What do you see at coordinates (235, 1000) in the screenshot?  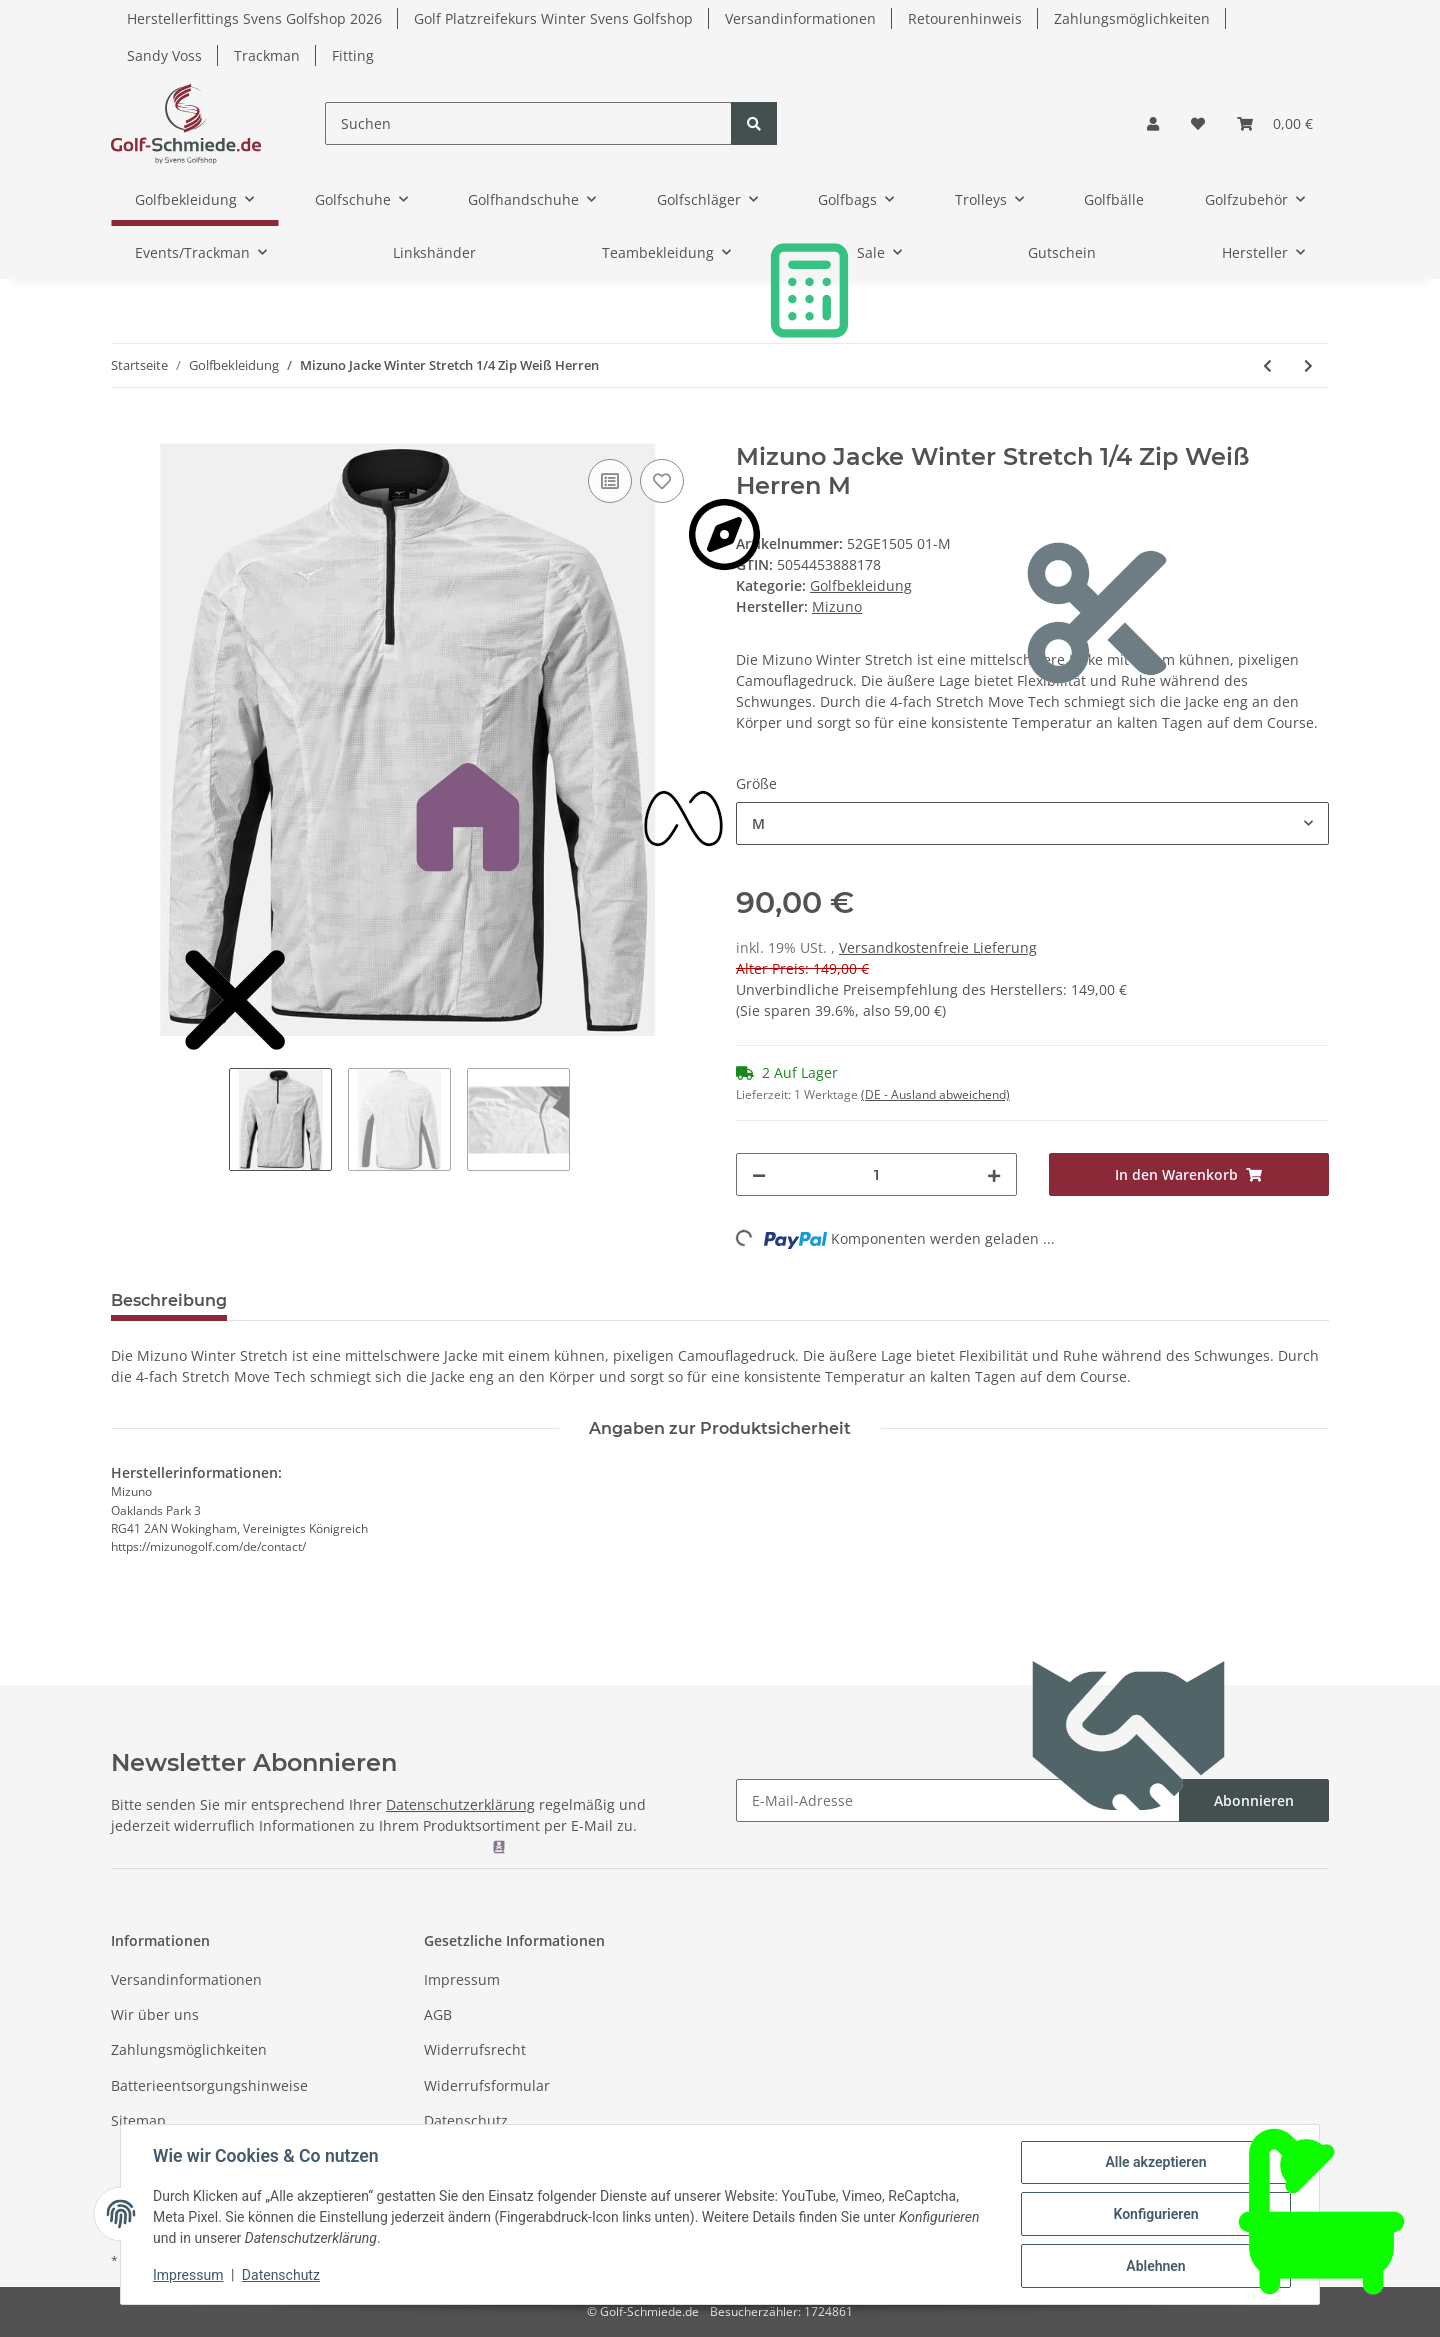 I see `close or dismiss a dialog` at bounding box center [235, 1000].